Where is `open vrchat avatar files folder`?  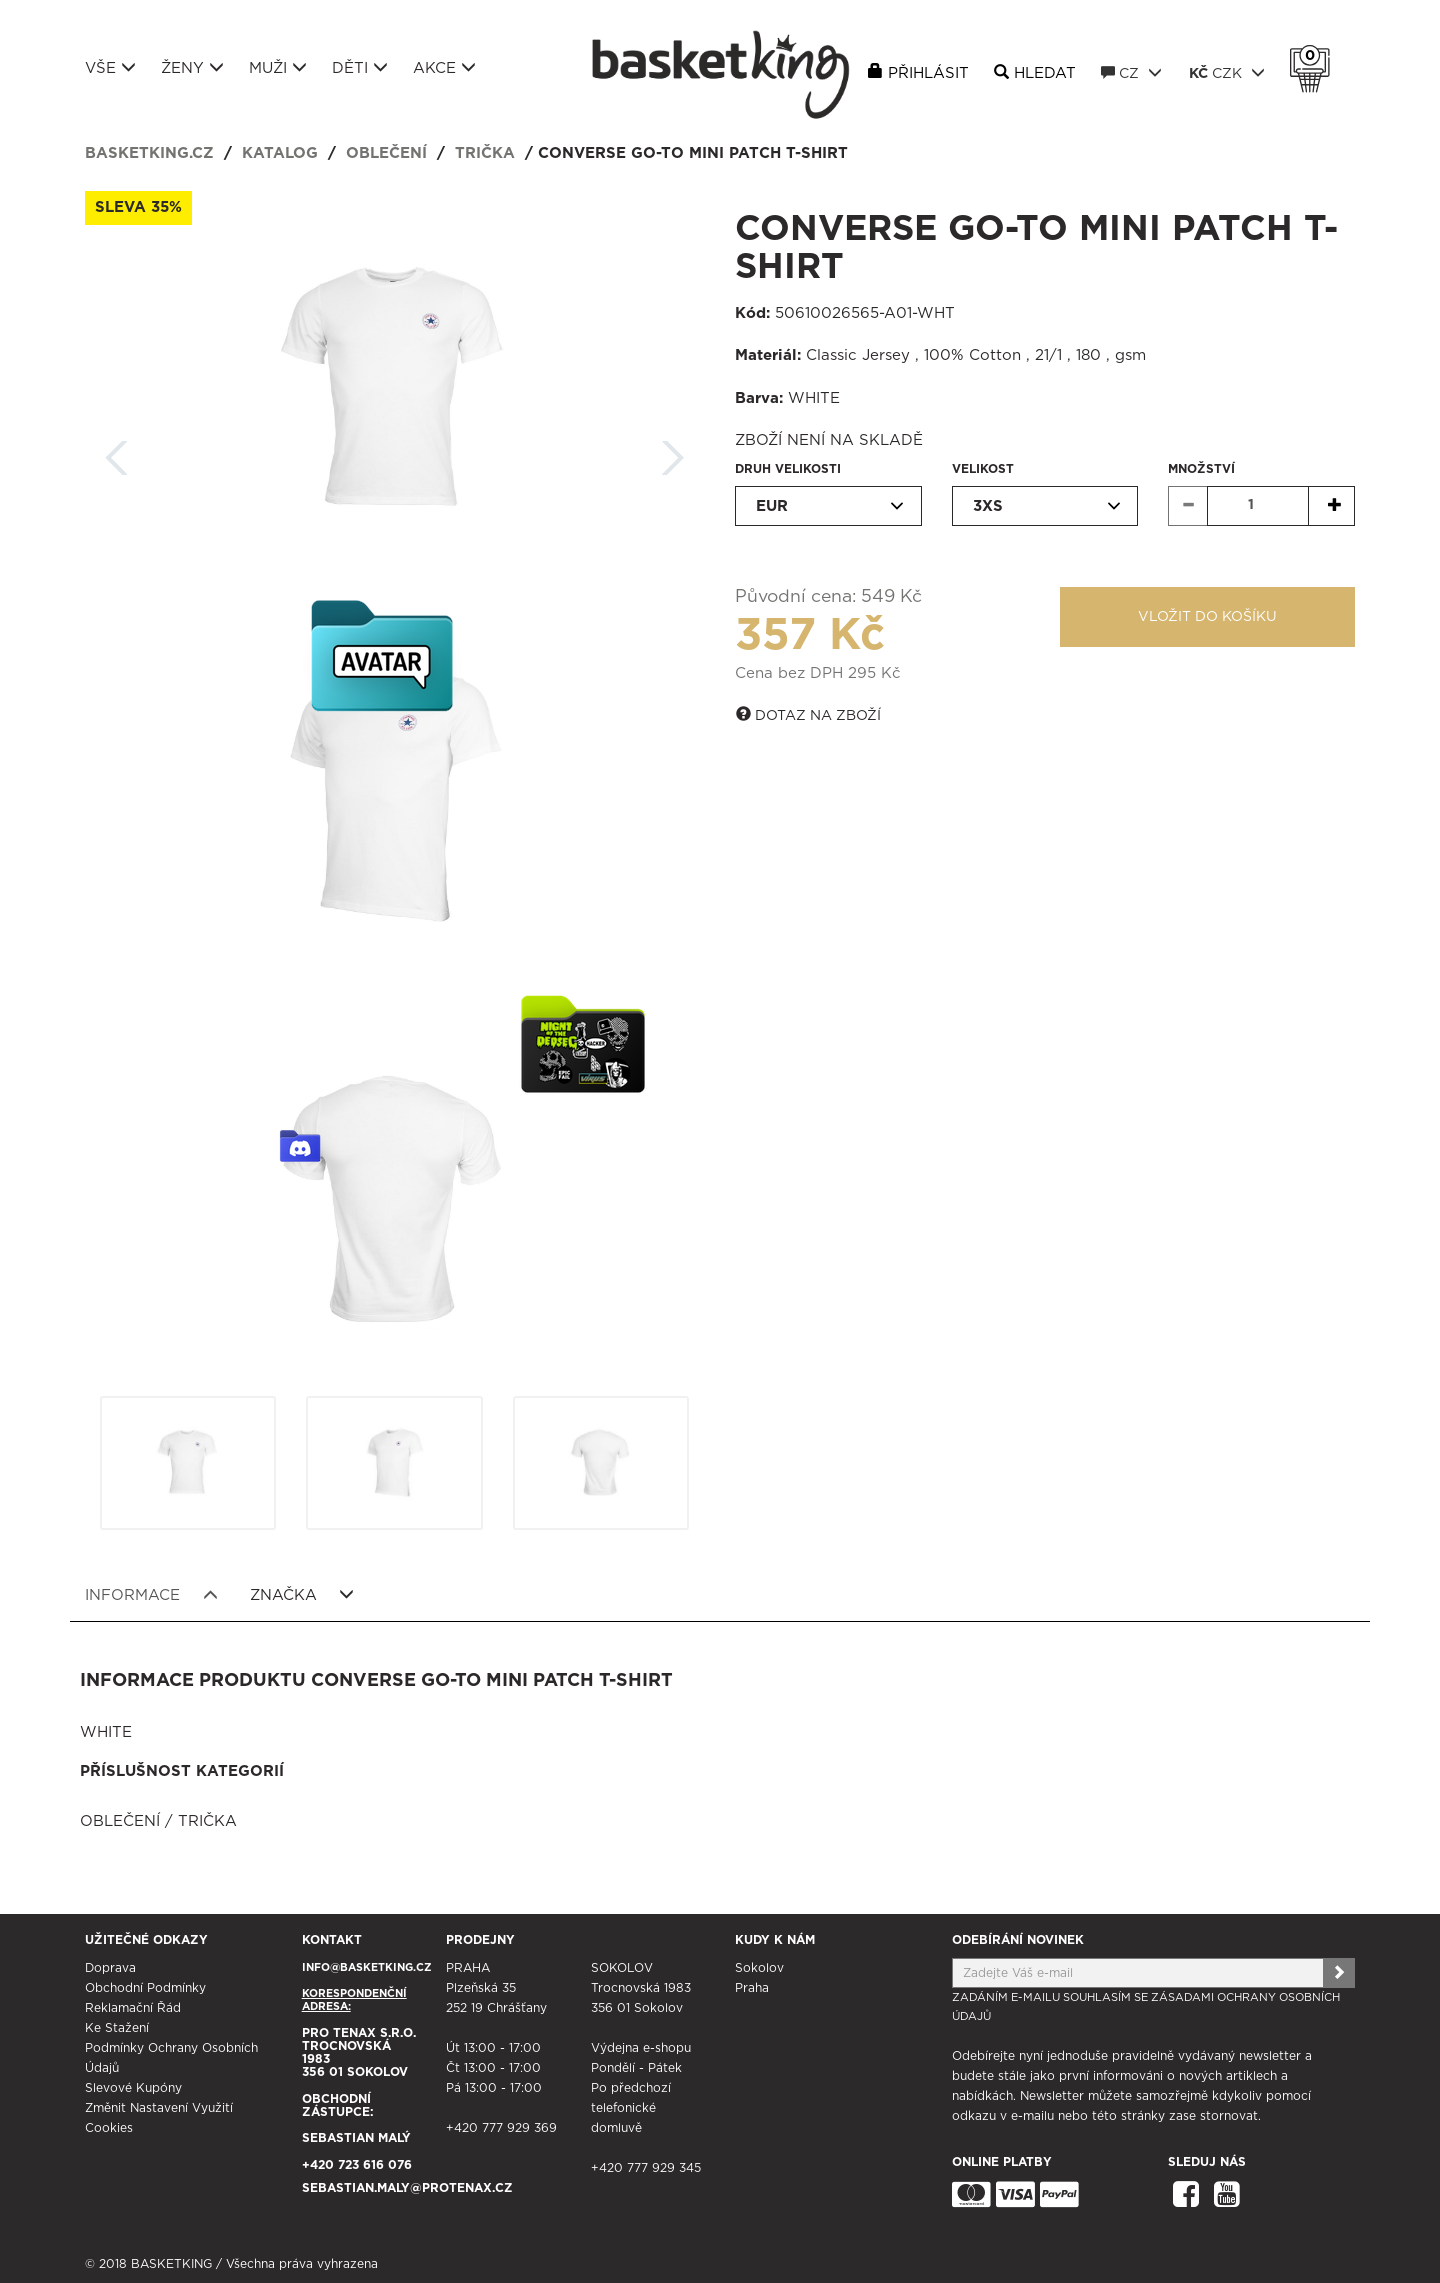
open vrchat avatar files folder is located at coordinates (381, 659).